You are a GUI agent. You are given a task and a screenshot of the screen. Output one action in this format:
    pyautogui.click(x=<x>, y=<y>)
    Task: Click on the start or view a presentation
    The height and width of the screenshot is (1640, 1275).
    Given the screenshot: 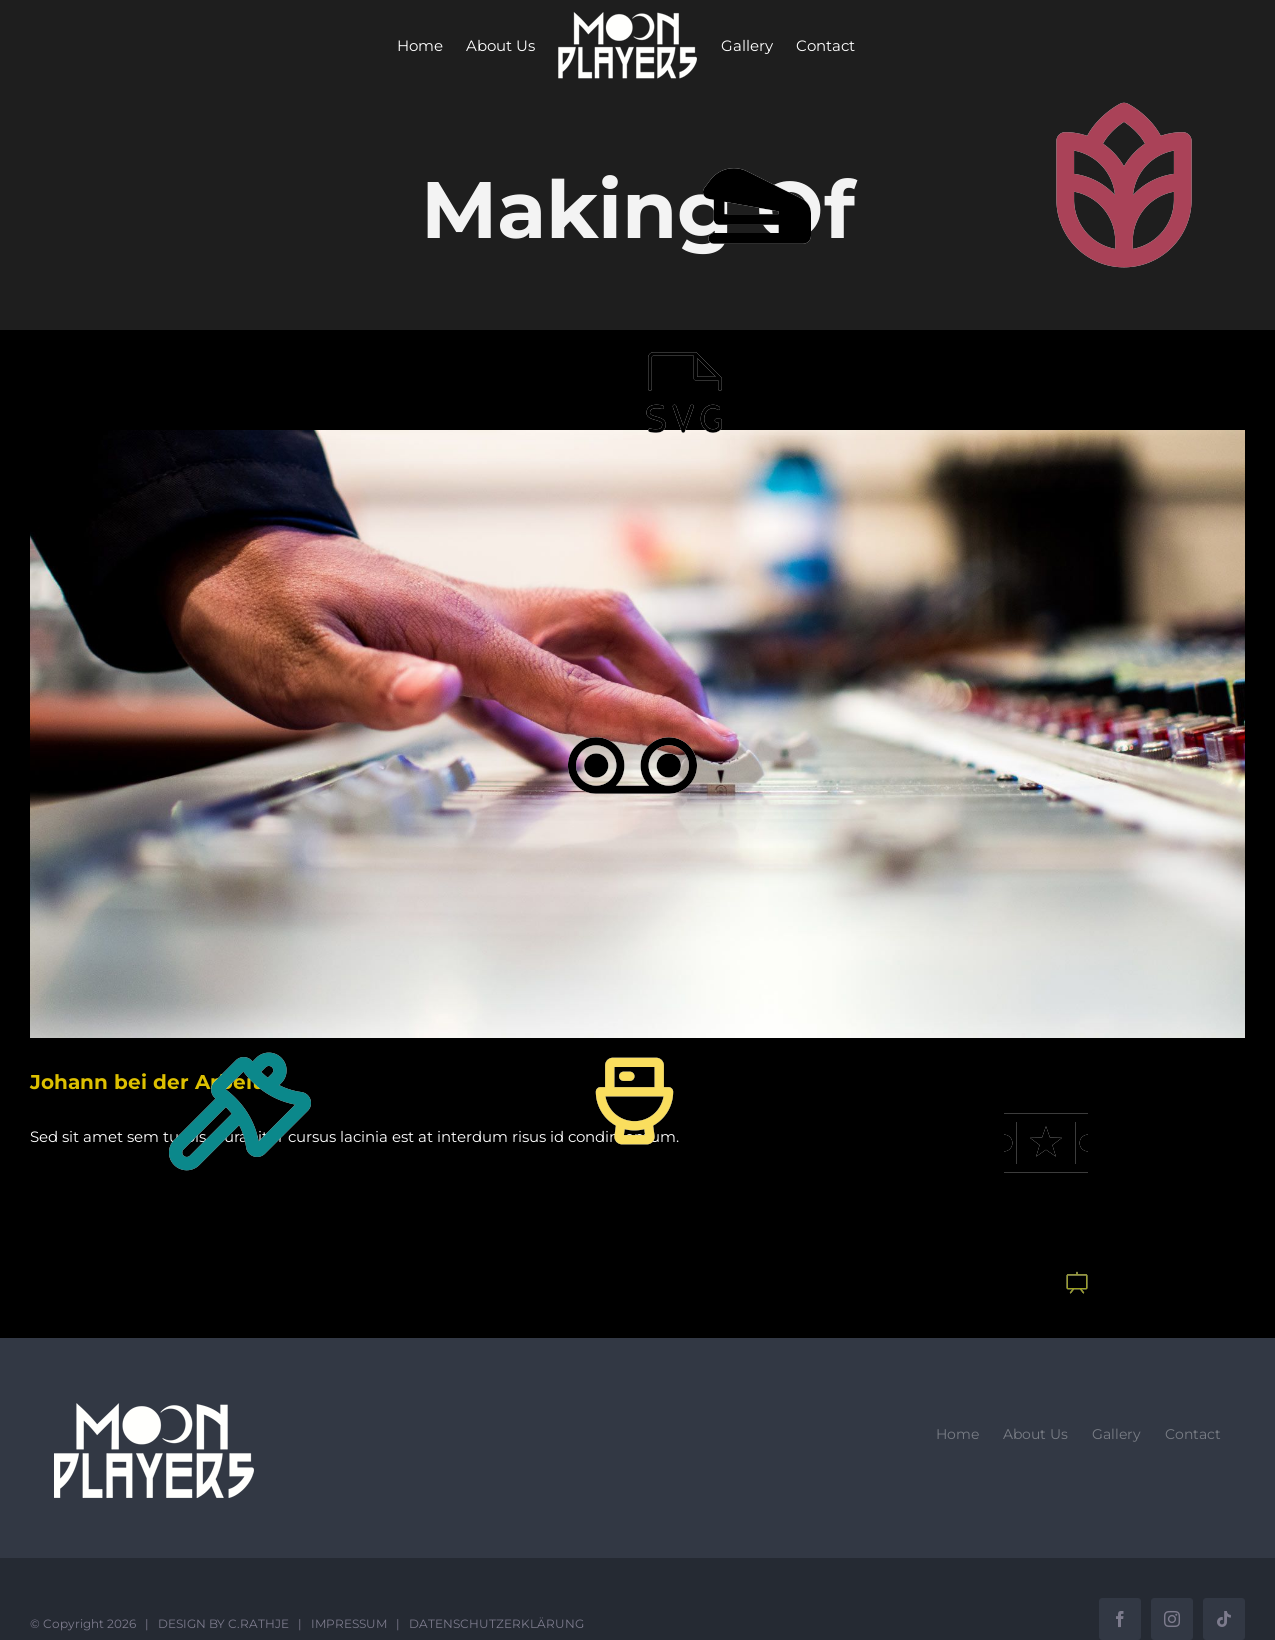 What is the action you would take?
    pyautogui.click(x=1077, y=1283)
    